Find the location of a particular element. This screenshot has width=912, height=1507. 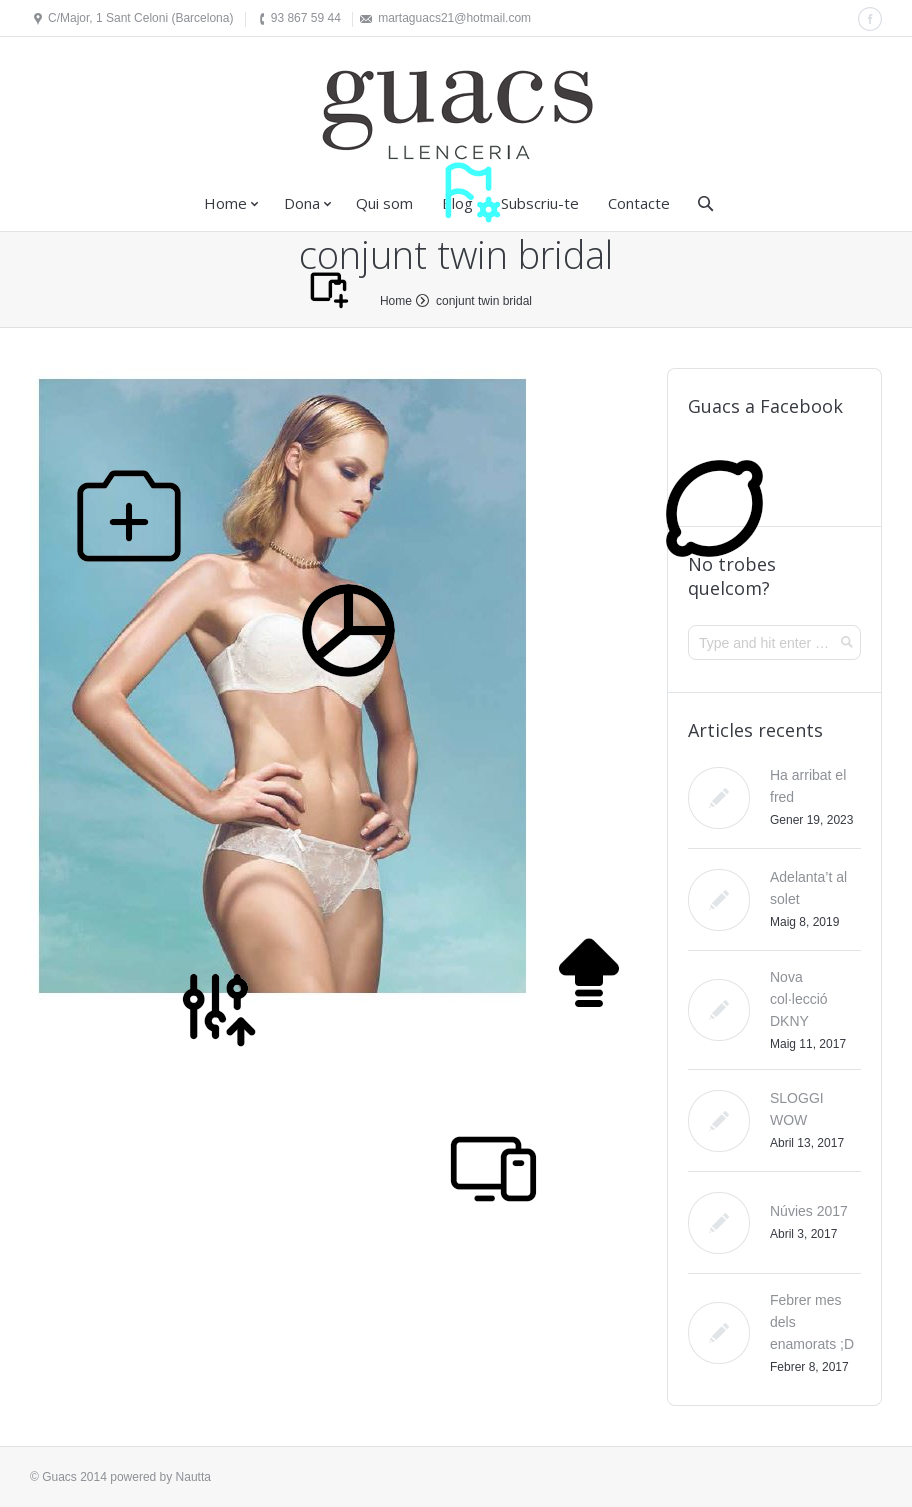

add a new photo is located at coordinates (129, 518).